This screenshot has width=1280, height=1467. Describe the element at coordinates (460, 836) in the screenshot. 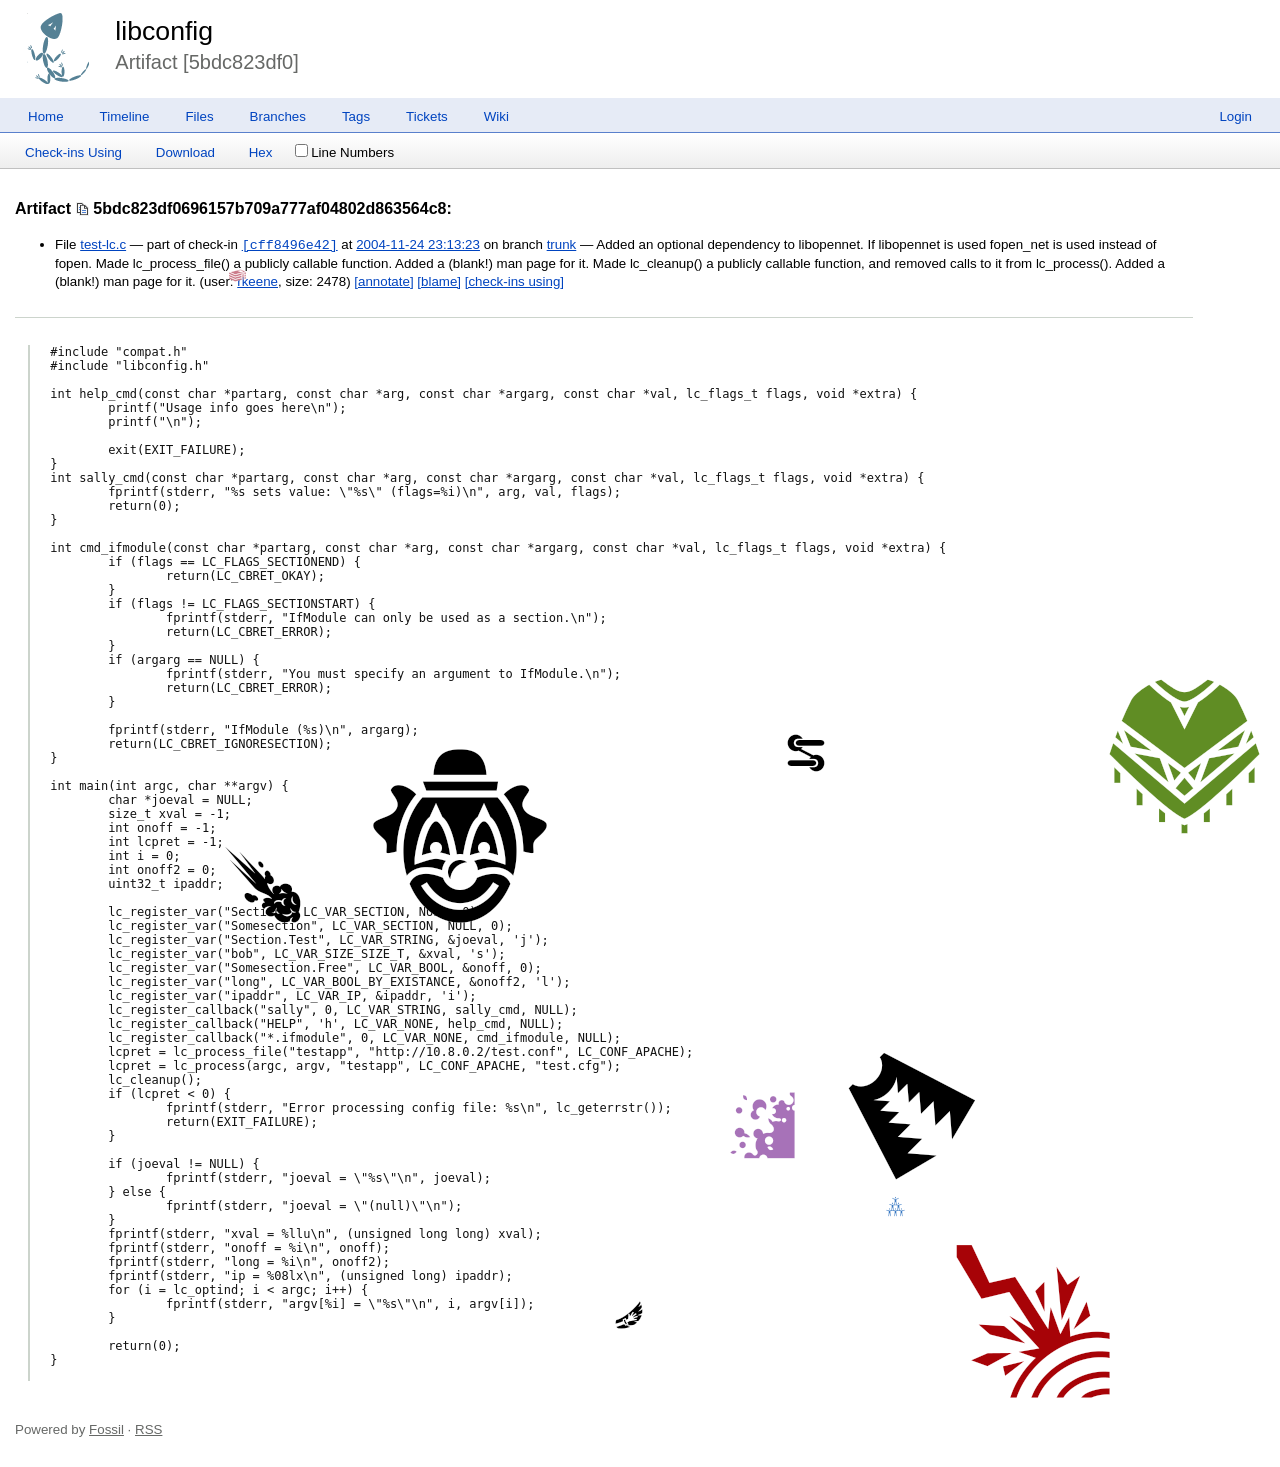

I see `select clown or jester character` at that location.